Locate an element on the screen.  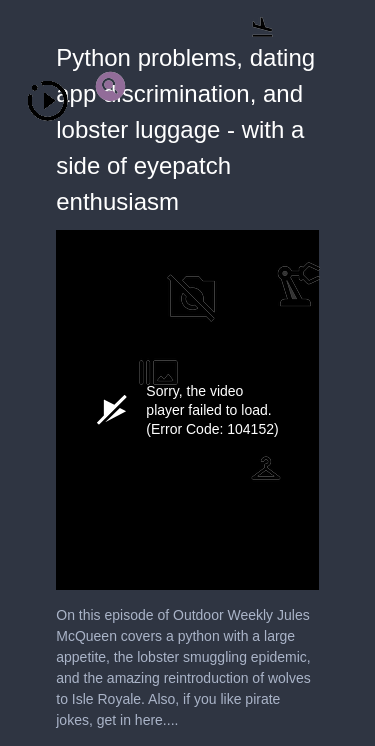
enable burst mode for rapid photo capture is located at coordinates (158, 372).